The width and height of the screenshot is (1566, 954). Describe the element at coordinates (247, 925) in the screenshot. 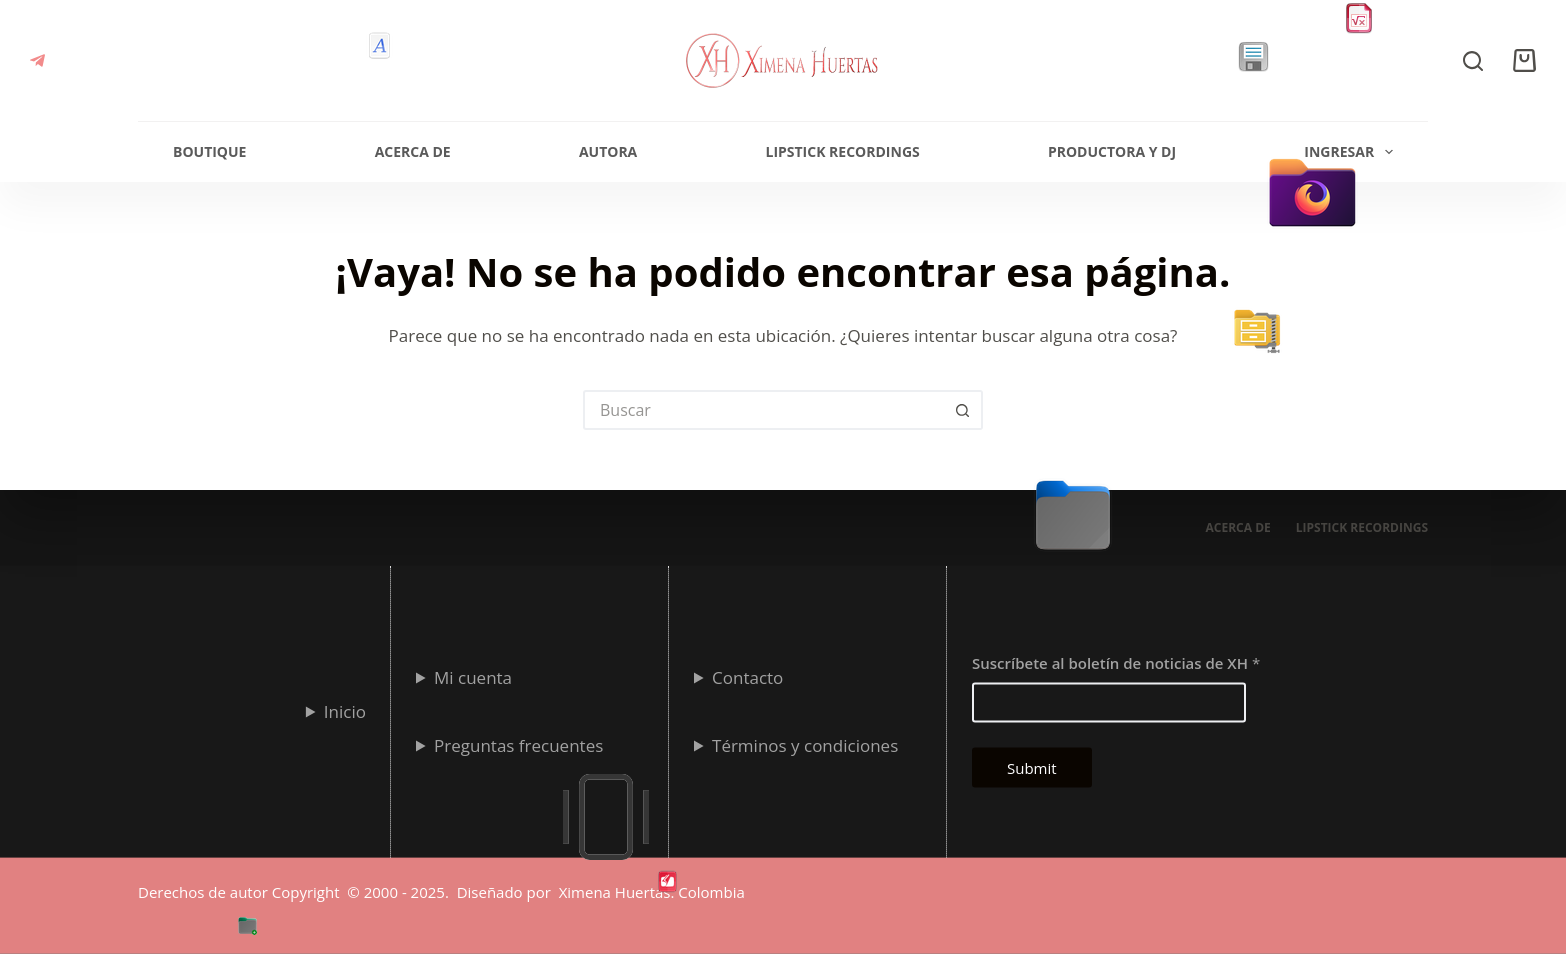

I see `create a new folder` at that location.